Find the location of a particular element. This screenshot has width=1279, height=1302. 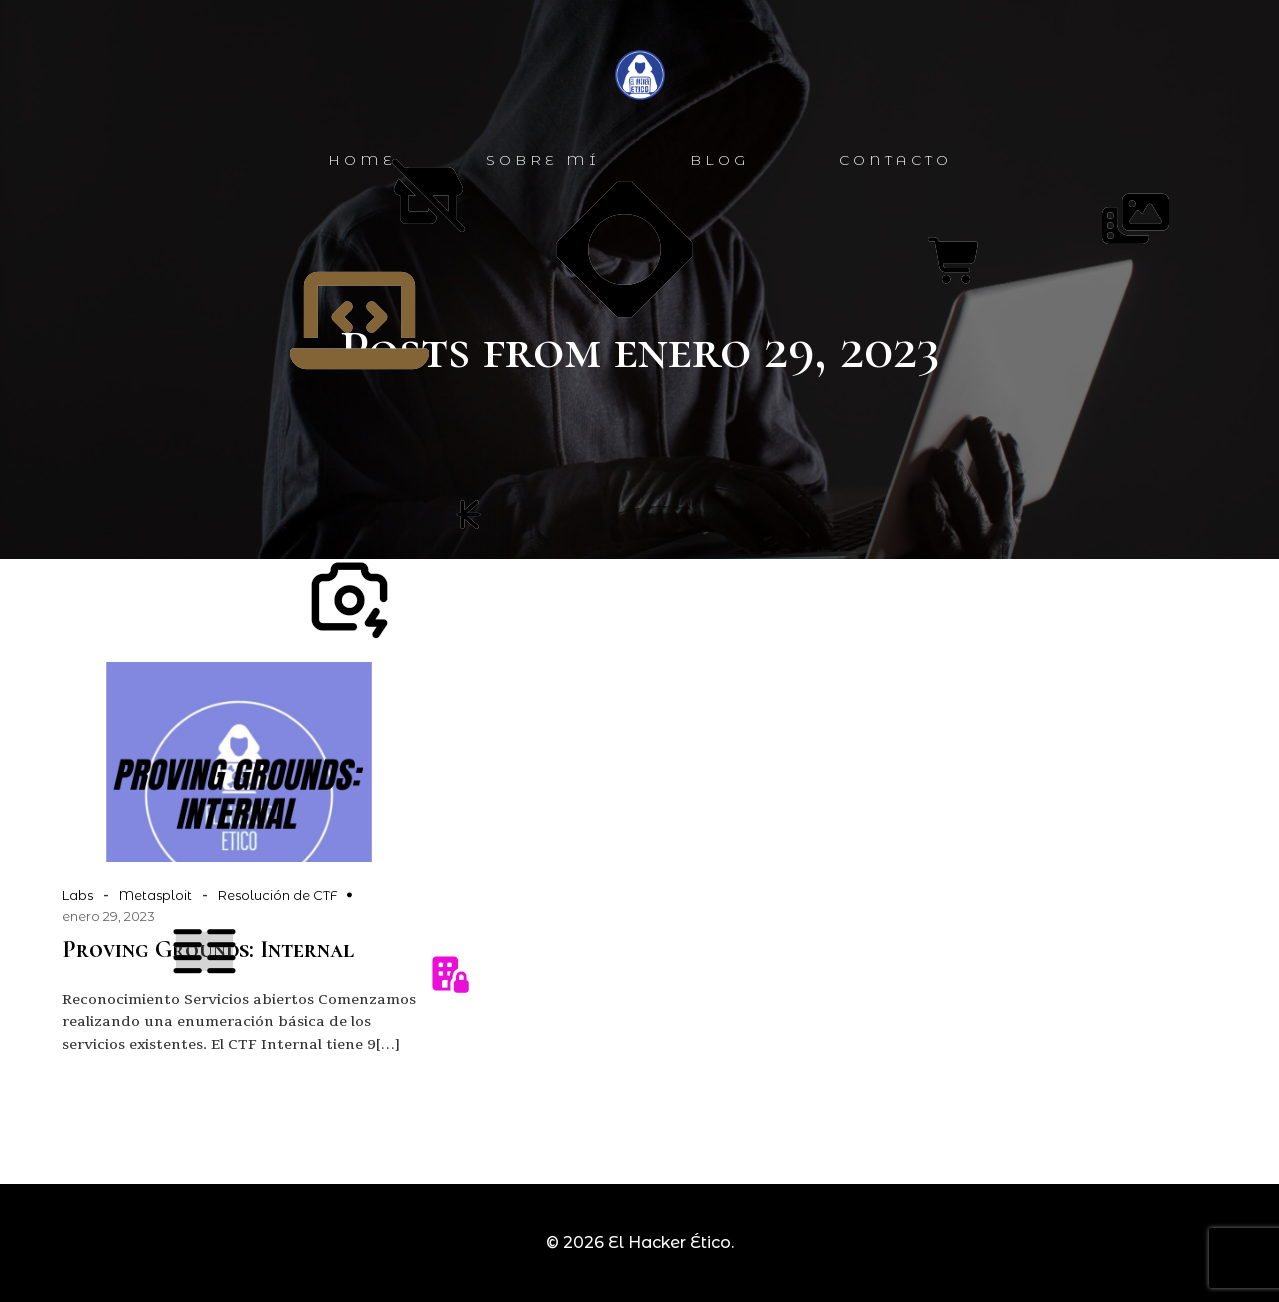

indicates Lao kip currency is located at coordinates (468, 514).